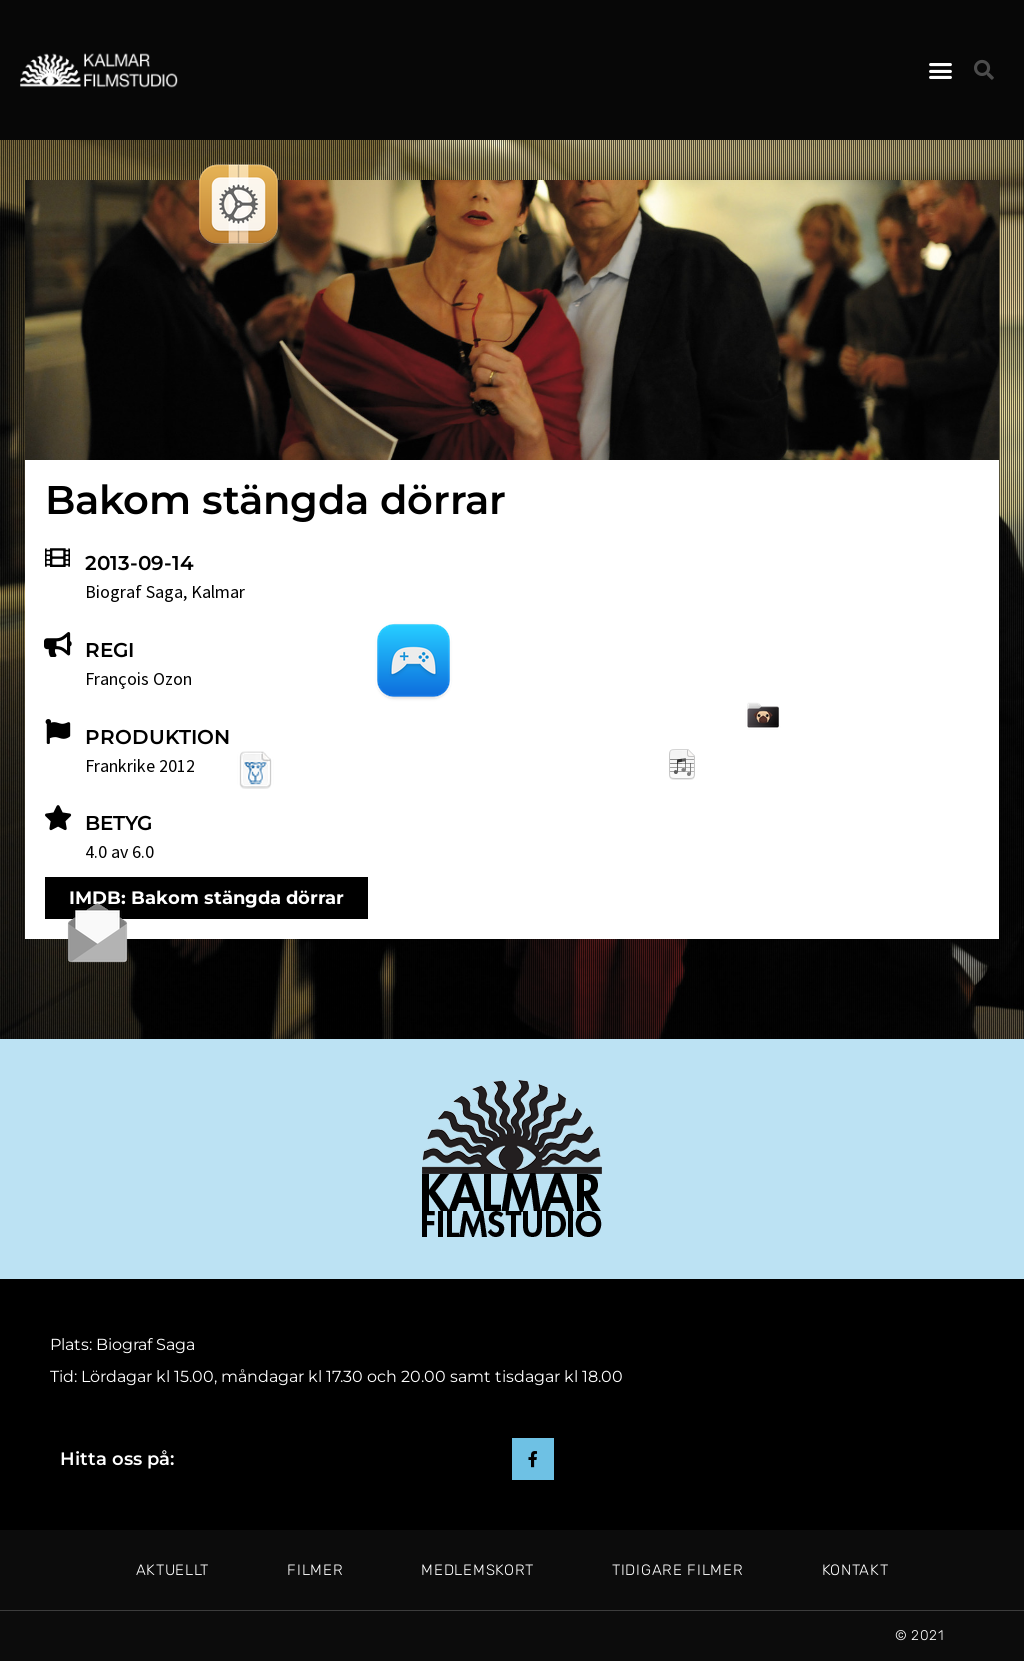 The image size is (1024, 1661). What do you see at coordinates (413, 660) in the screenshot?
I see `open pcsx playstation emulator` at bounding box center [413, 660].